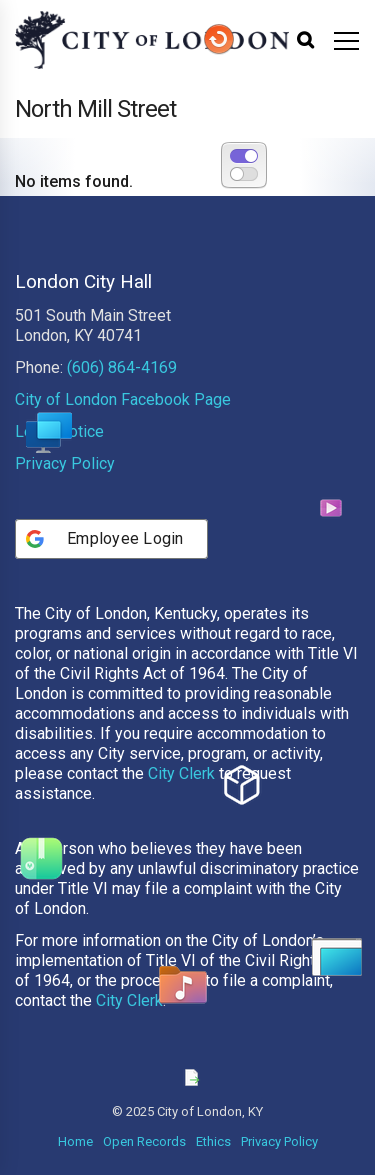 This screenshot has height=1175, width=375. Describe the element at coordinates (244, 165) in the screenshot. I see `open system settings` at that location.